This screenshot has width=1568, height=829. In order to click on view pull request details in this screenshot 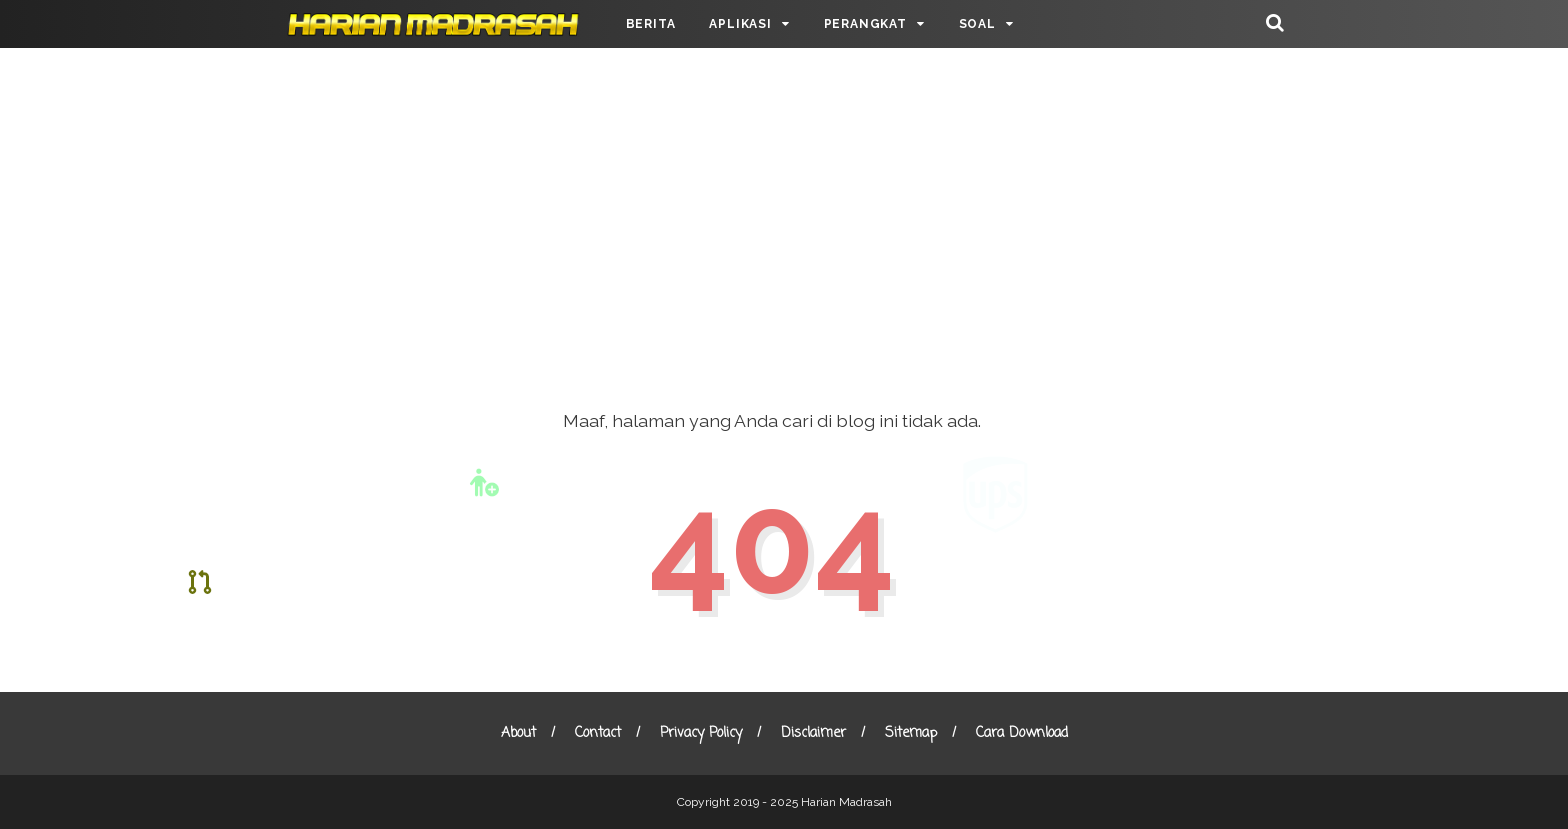, I will do `click(200, 582)`.